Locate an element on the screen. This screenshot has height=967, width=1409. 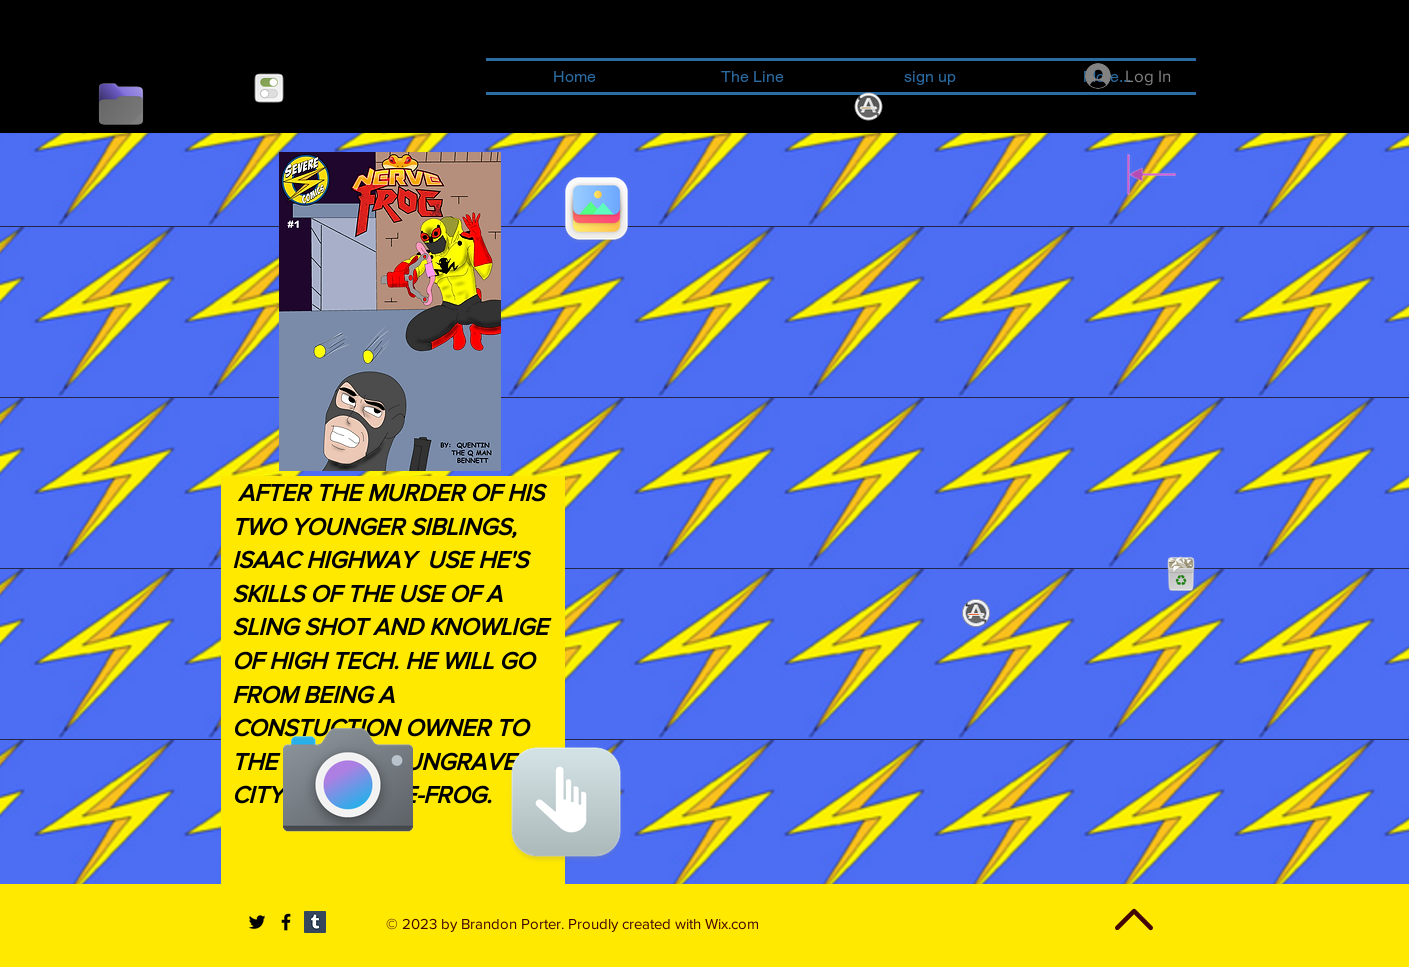
open touché app for touch bar customization is located at coordinates (566, 802).